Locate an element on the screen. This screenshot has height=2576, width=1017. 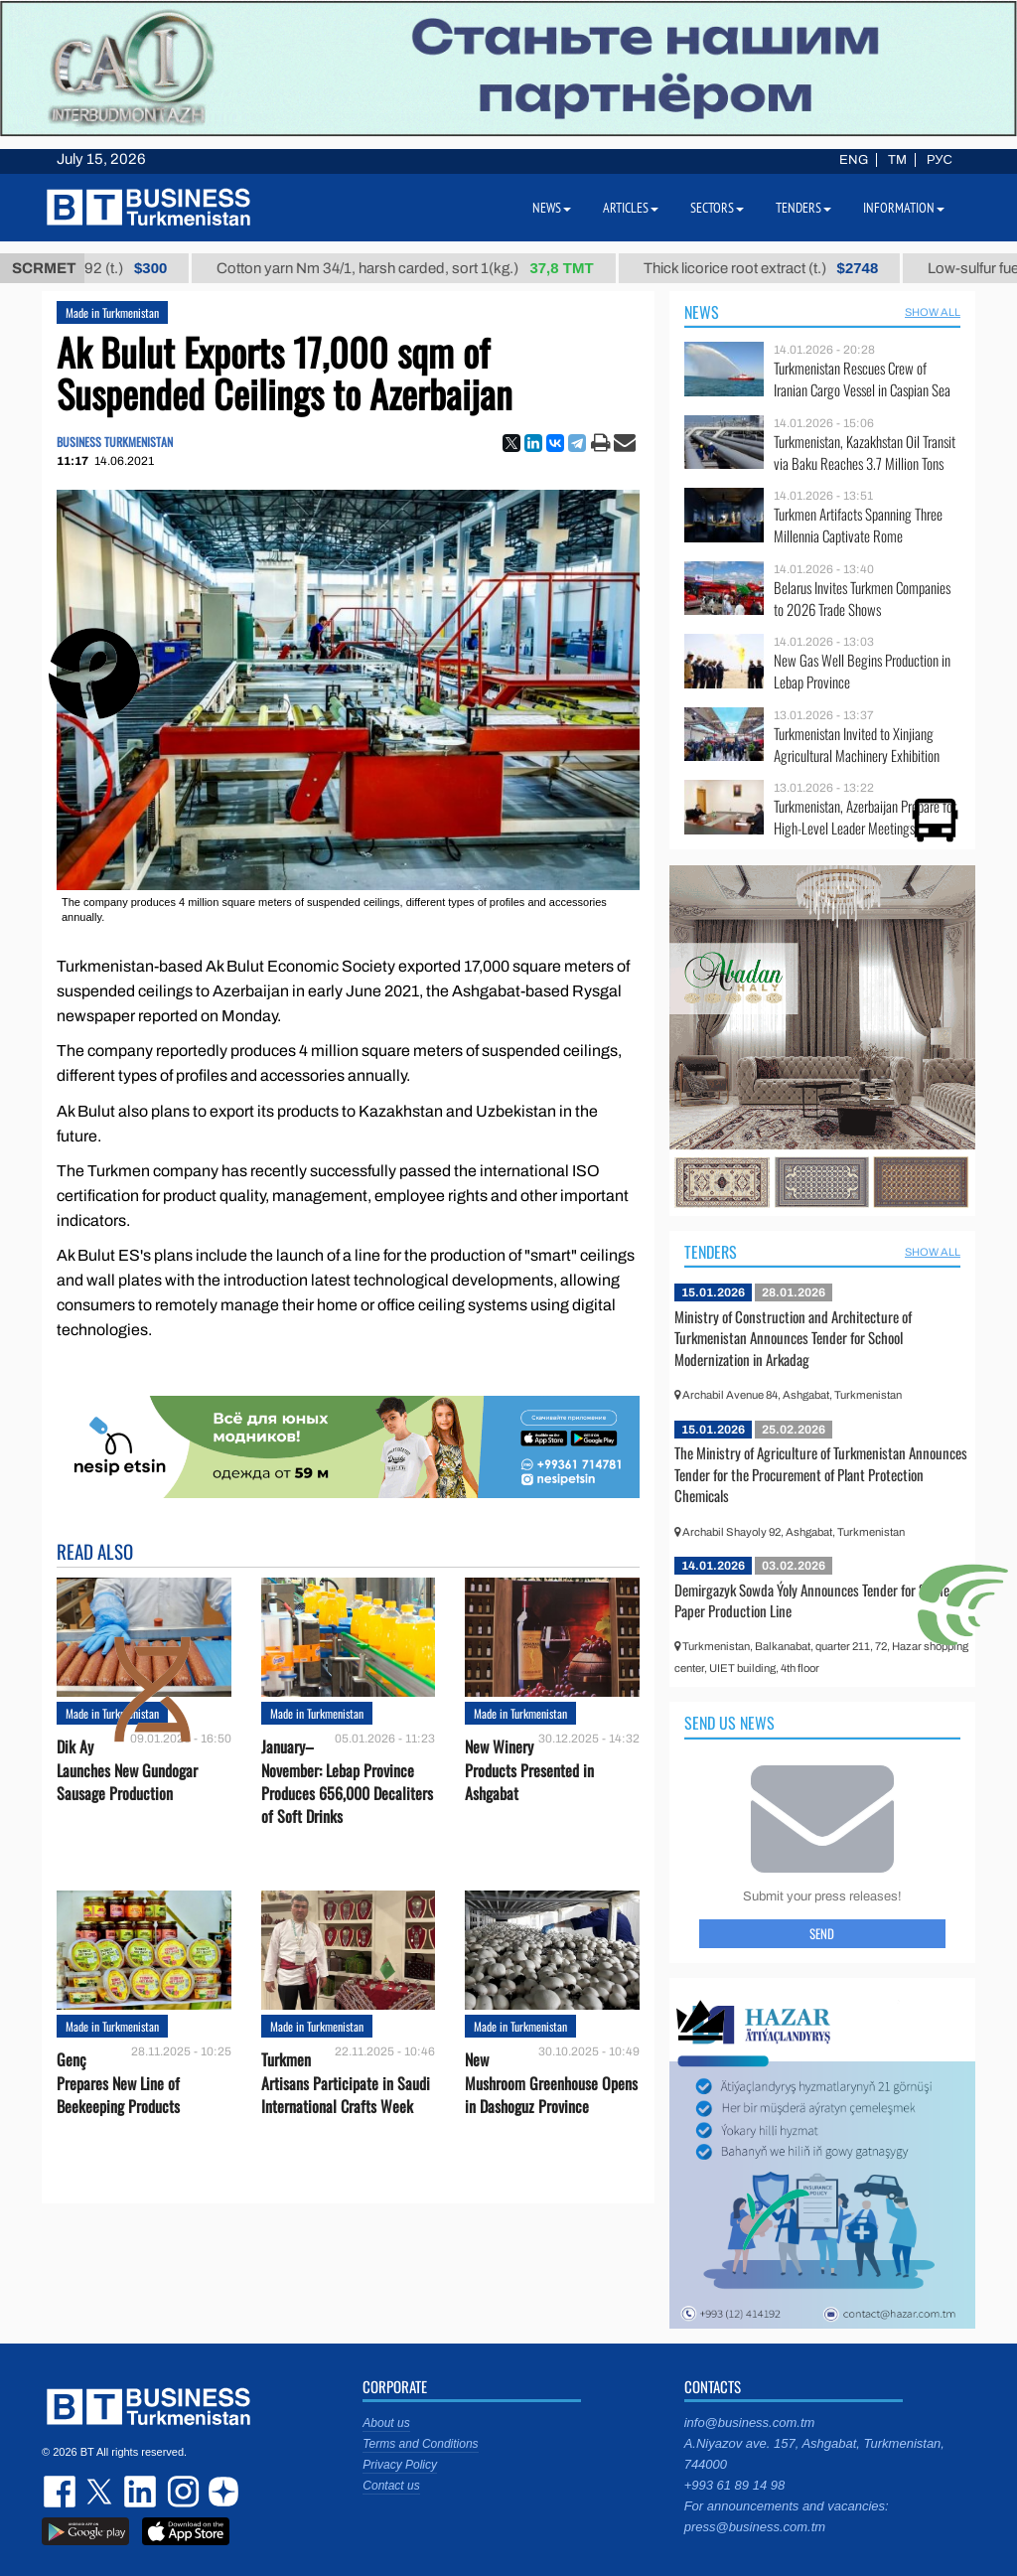
payoneer payment service logo is located at coordinates (776, 2219).